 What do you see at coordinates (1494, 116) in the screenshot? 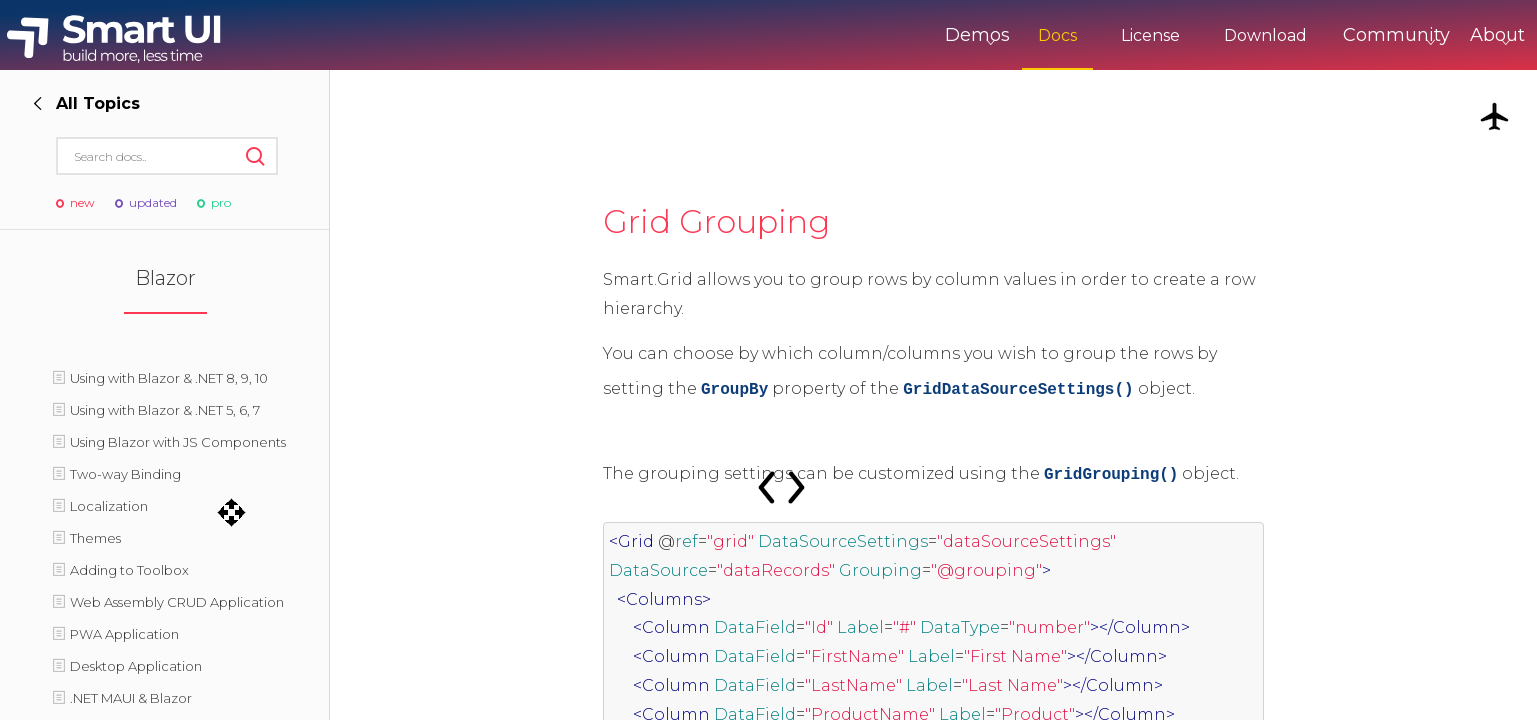
I see `access airport or flight information` at bounding box center [1494, 116].